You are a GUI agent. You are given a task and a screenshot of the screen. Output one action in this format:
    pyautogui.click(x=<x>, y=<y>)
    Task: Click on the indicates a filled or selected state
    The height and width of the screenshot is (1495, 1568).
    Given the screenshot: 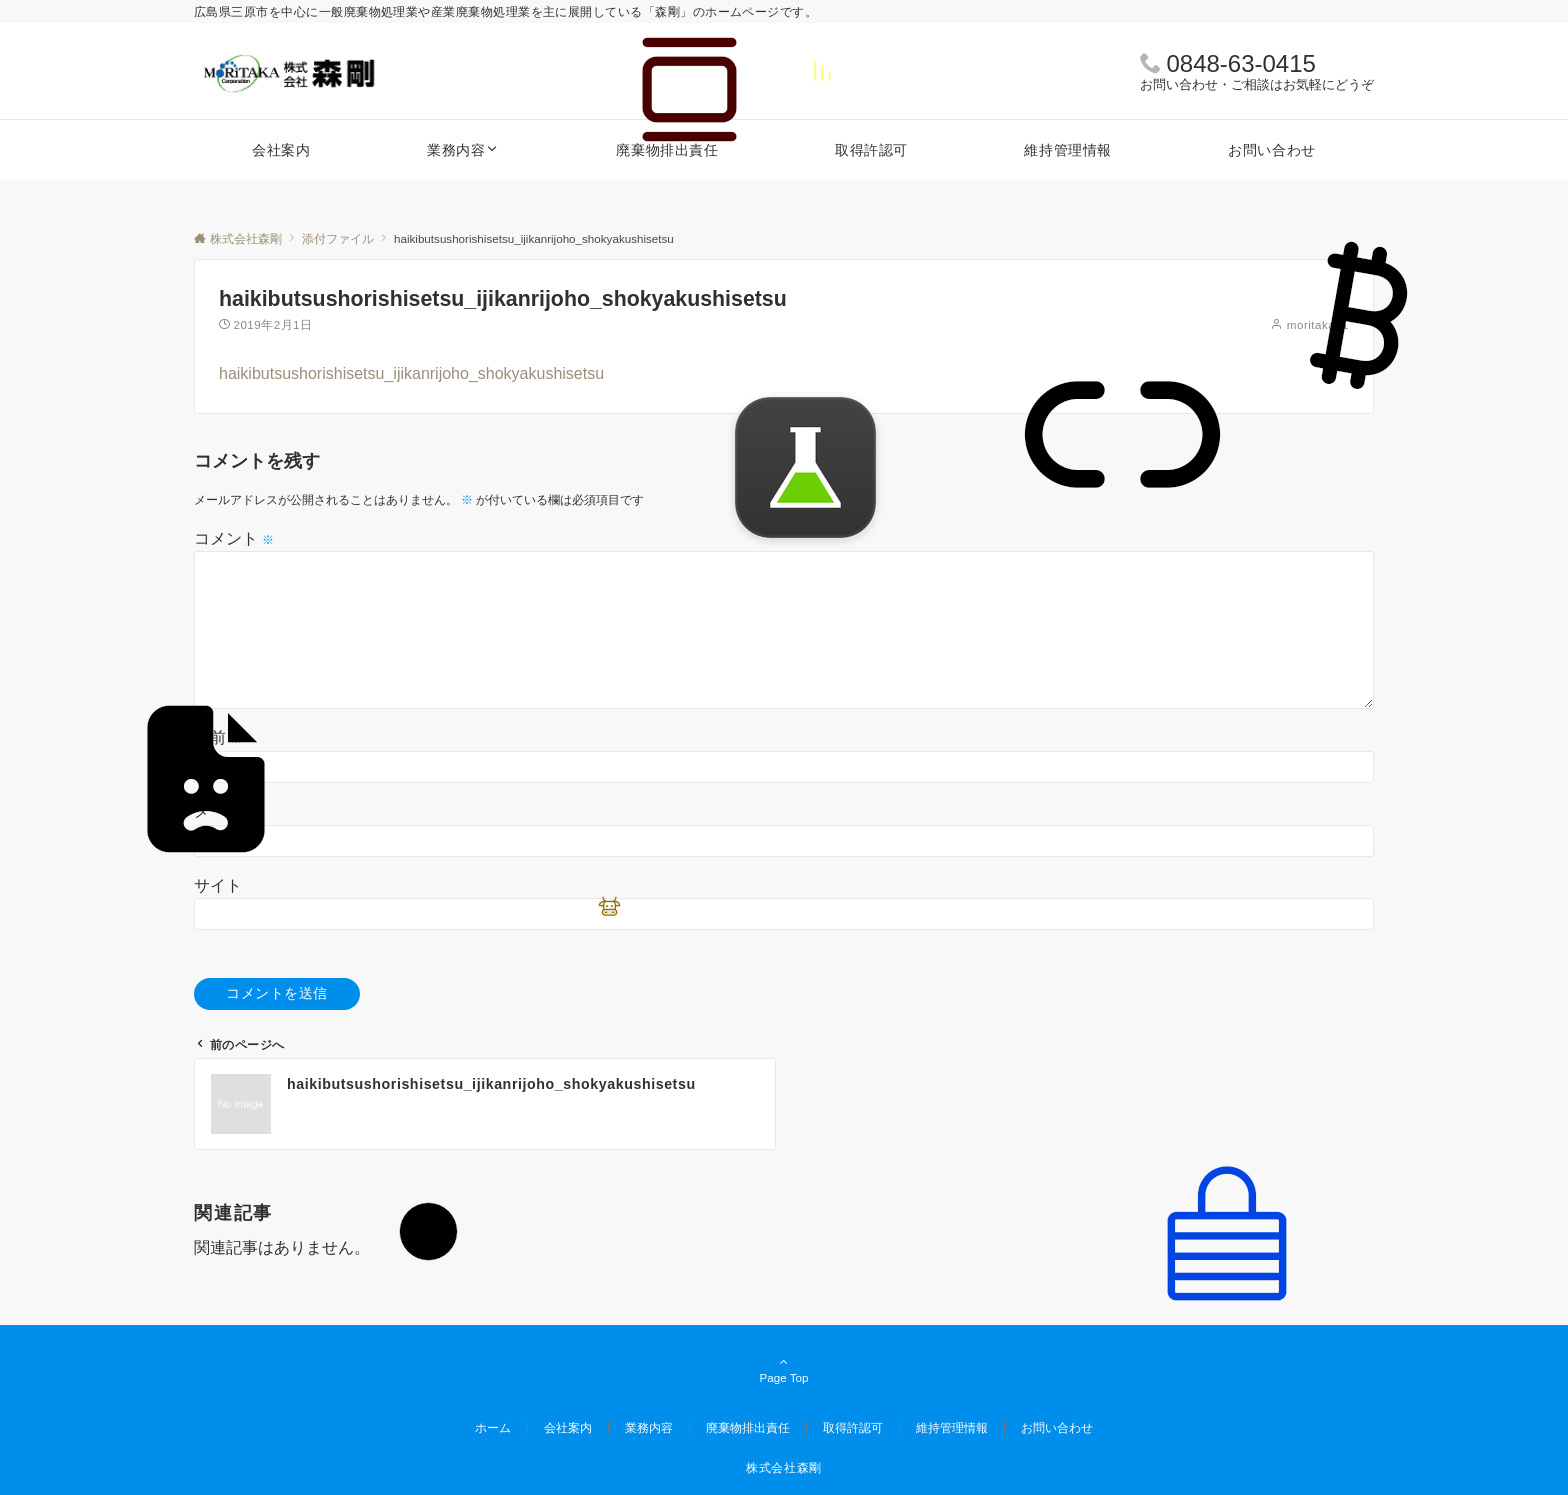 What is the action you would take?
    pyautogui.click(x=428, y=1231)
    